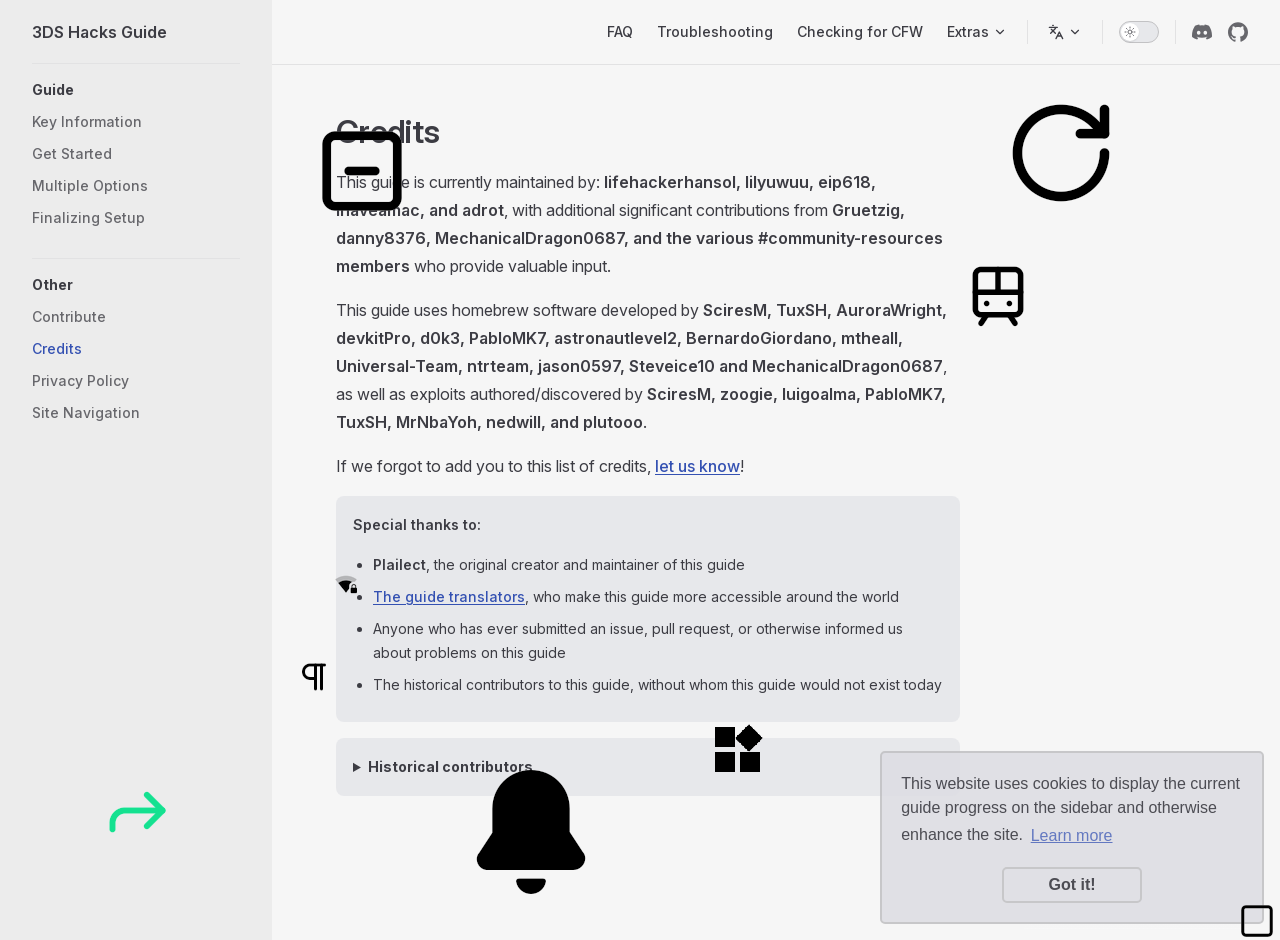 Image resolution: width=1280 pixels, height=940 pixels. What do you see at coordinates (531, 832) in the screenshot?
I see `view notifications` at bounding box center [531, 832].